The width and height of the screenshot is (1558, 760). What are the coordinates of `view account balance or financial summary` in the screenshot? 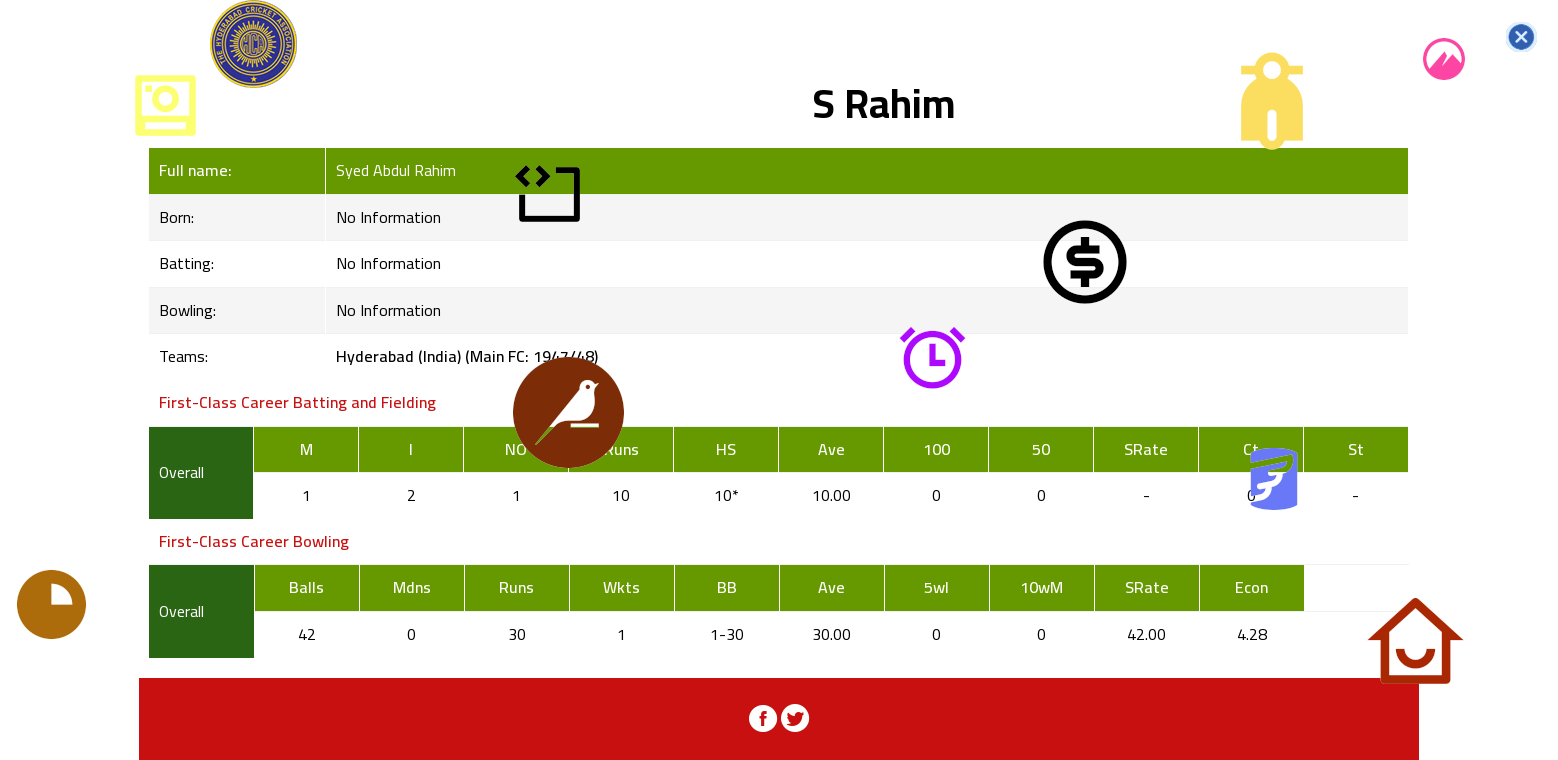 It's located at (1085, 262).